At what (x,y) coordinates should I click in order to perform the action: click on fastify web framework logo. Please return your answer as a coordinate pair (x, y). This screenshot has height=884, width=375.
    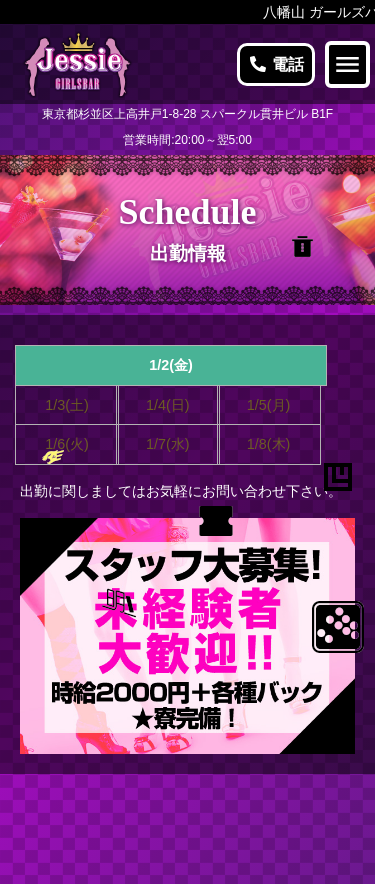
    Looking at the image, I should click on (53, 457).